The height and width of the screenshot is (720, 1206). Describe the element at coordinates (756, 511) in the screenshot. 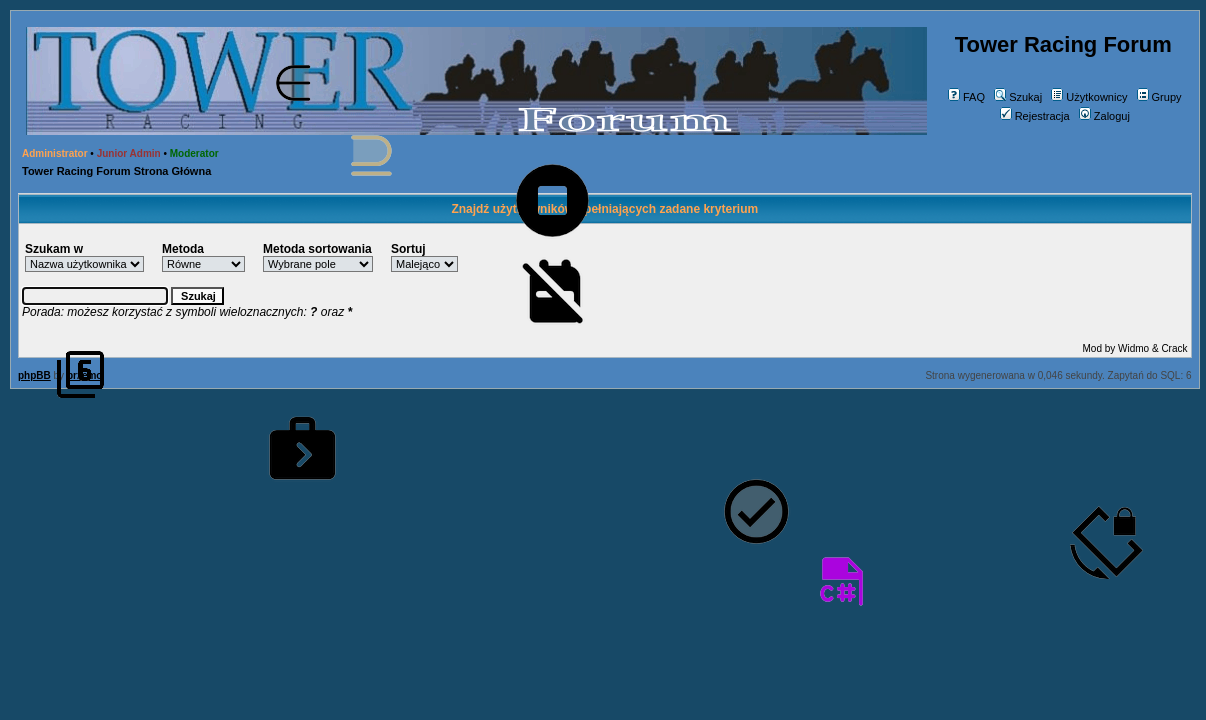

I see `indicates task or action completed successfully` at that location.